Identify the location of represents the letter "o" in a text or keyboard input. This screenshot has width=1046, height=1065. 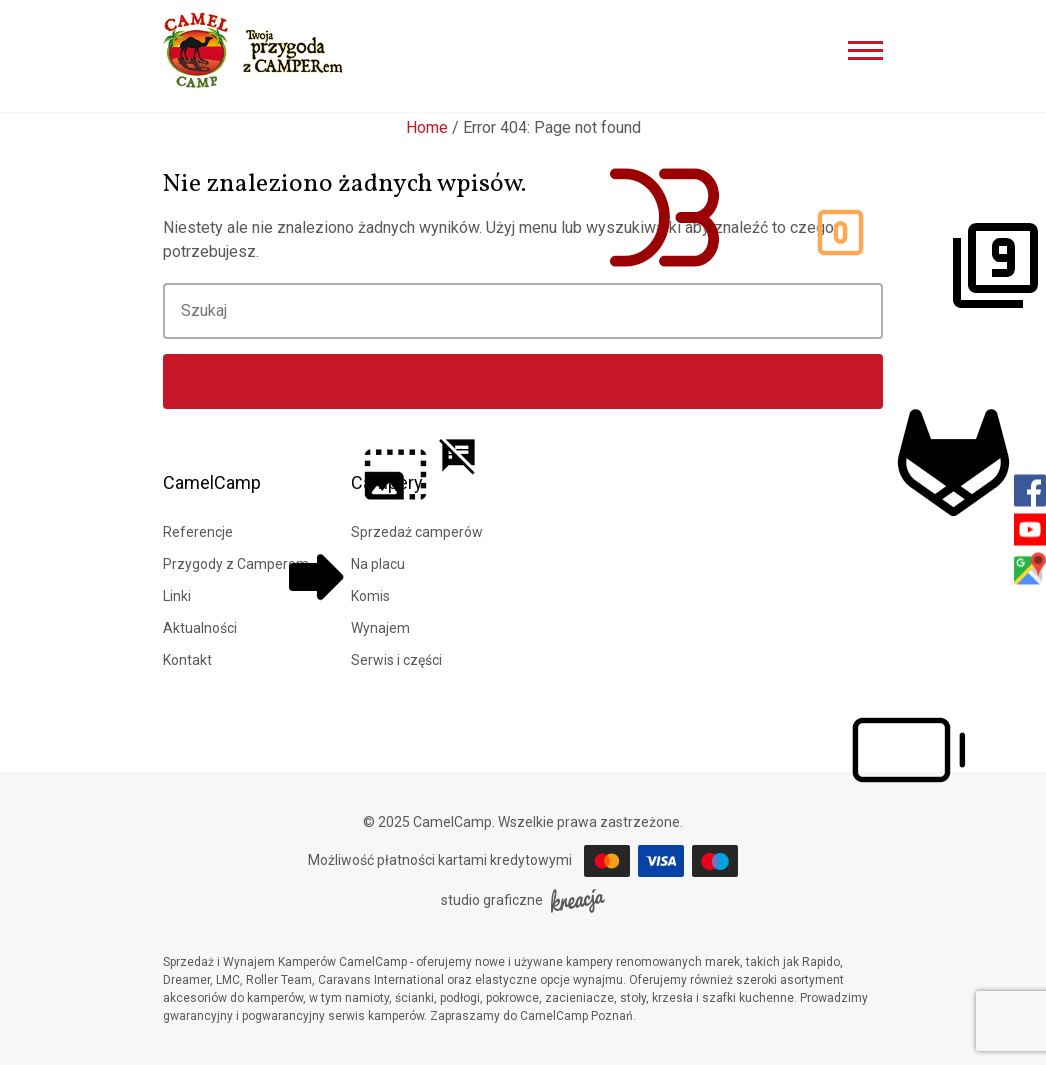
(840, 232).